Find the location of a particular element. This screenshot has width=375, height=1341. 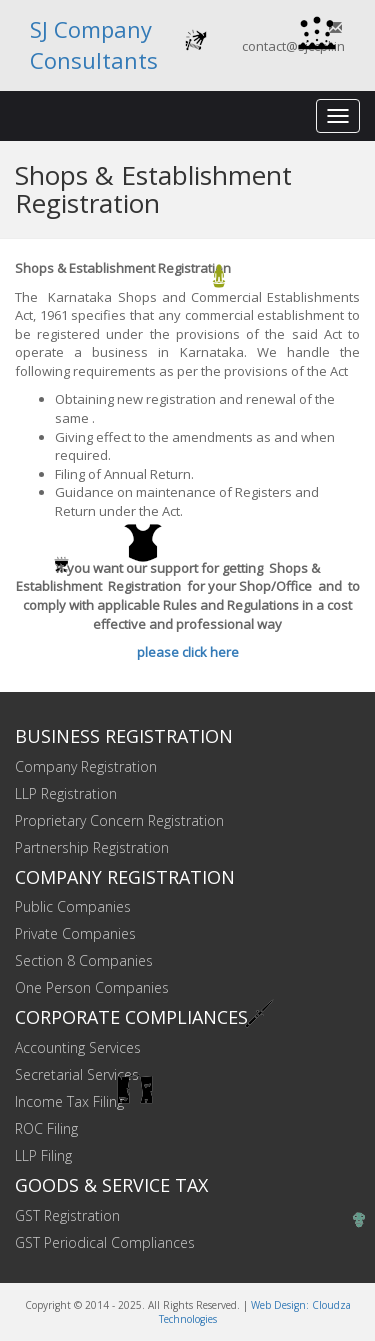

access camp cooking or outdoor recipes is located at coordinates (61, 564).